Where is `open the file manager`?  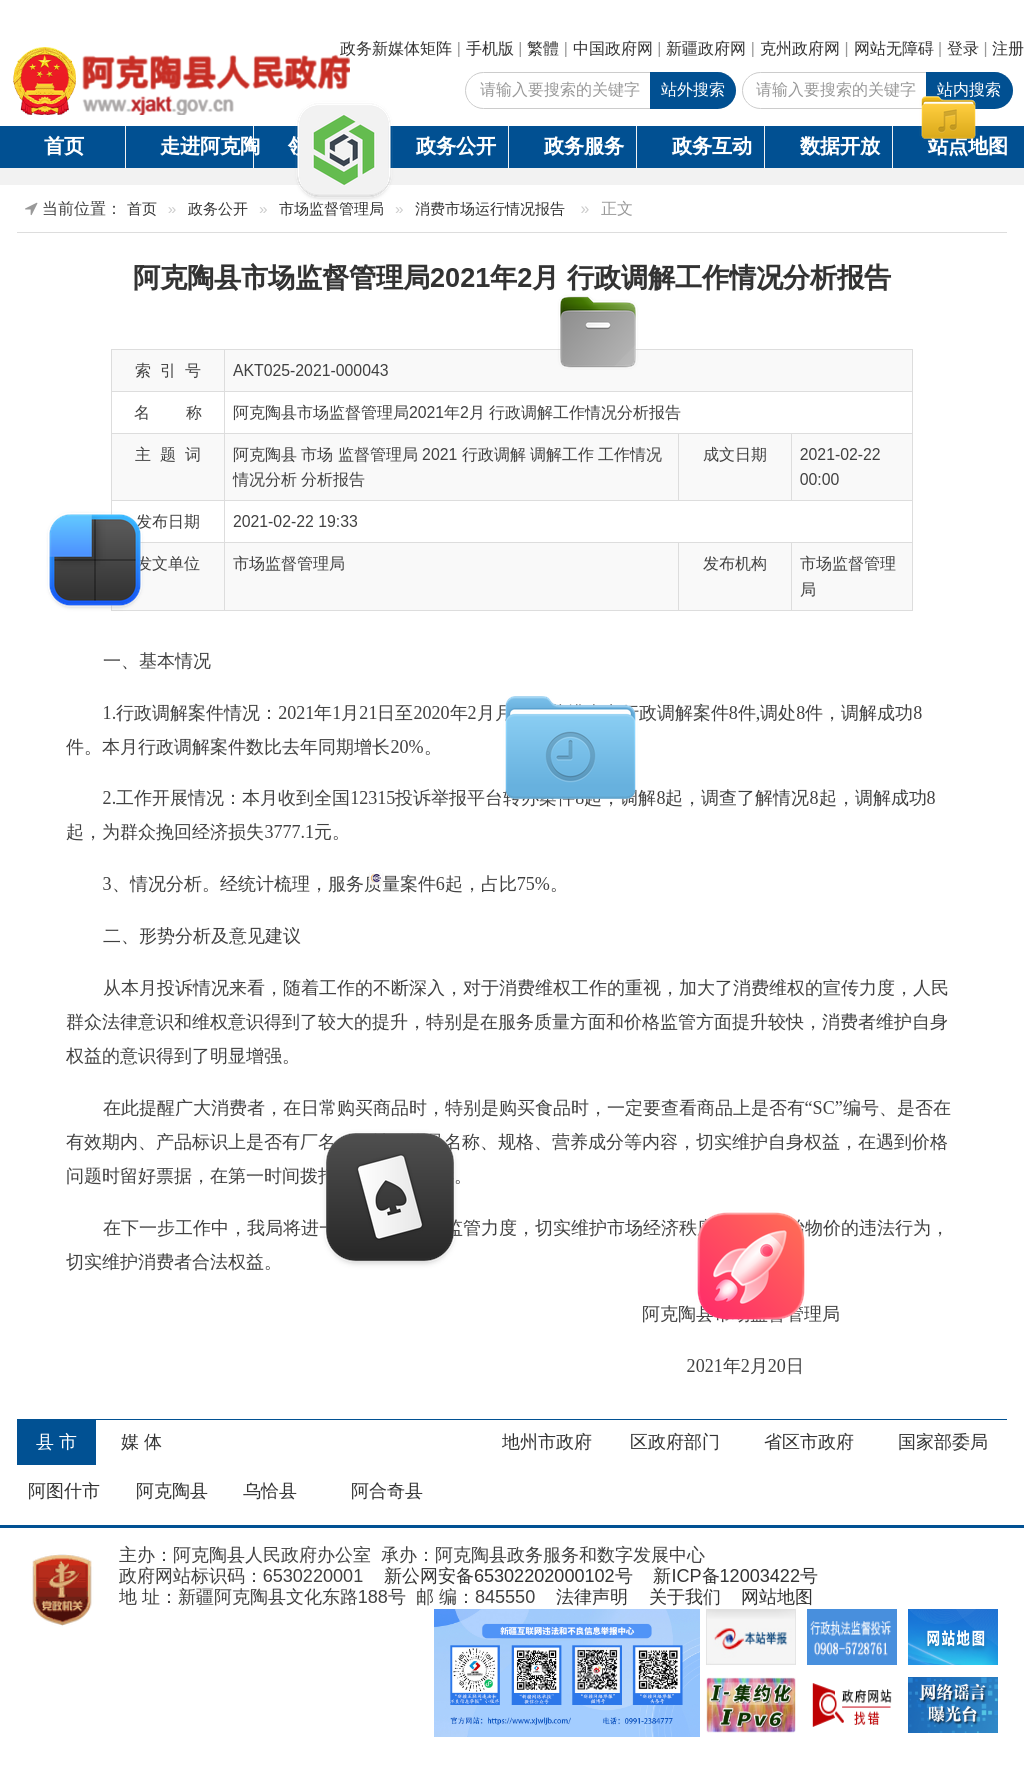 open the file manager is located at coordinates (598, 332).